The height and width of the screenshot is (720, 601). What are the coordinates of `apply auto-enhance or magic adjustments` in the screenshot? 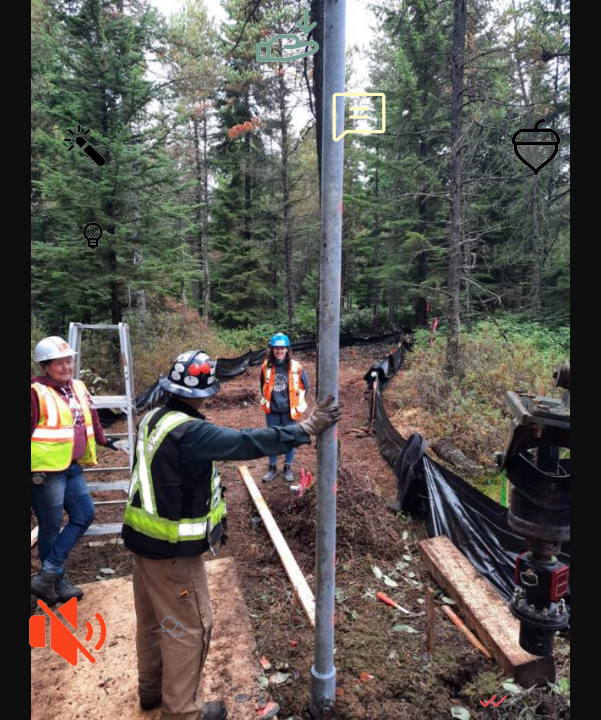 It's located at (85, 146).